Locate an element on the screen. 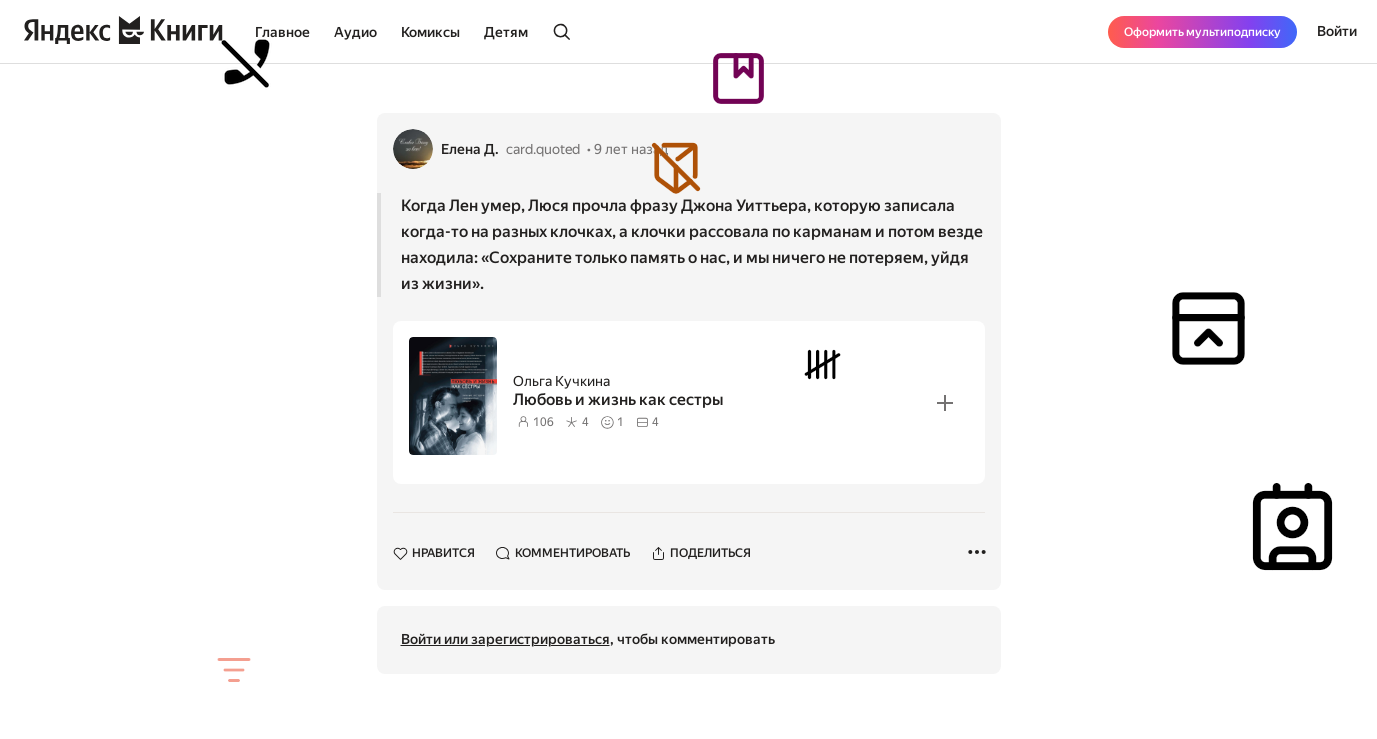  view contact details is located at coordinates (1292, 526).